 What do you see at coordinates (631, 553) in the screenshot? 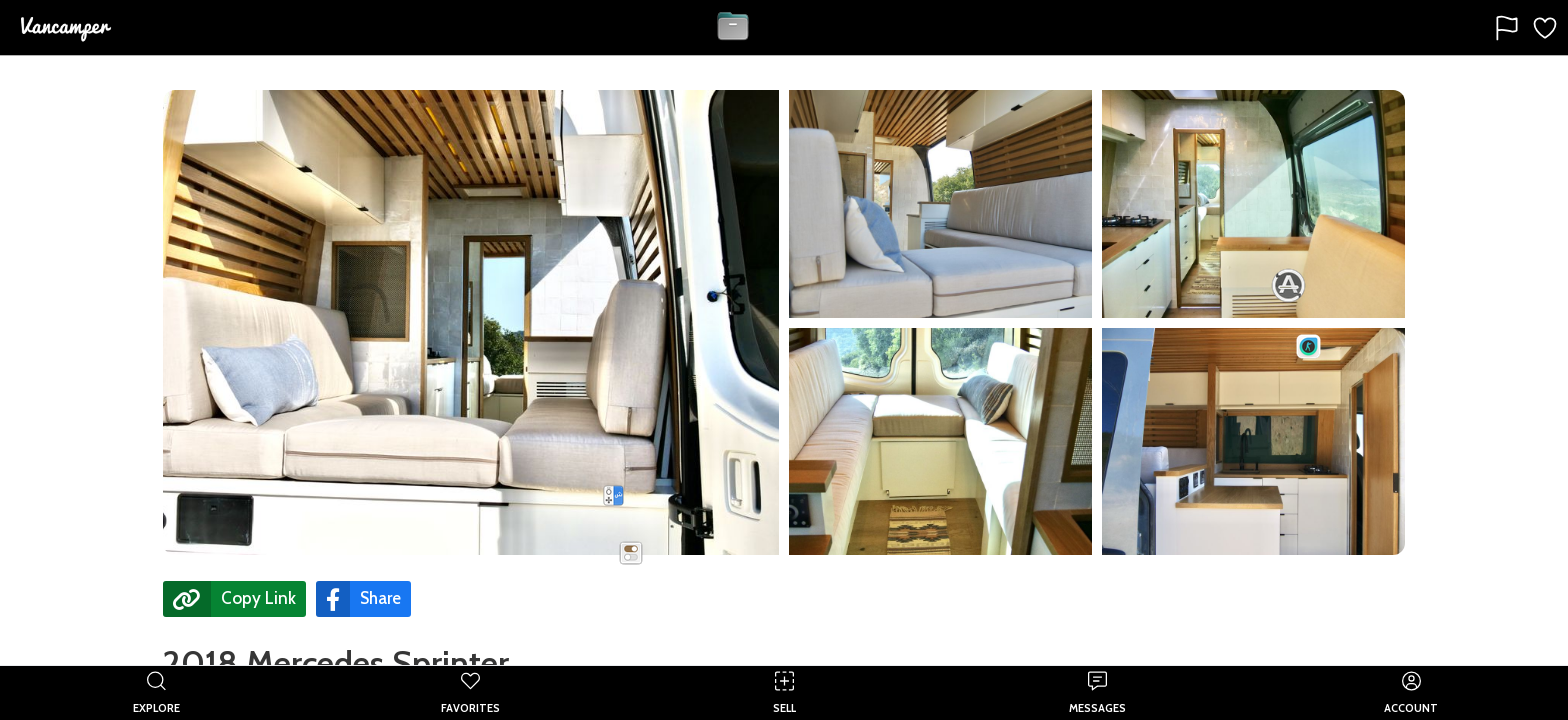
I see `open gnome tweaks application` at bounding box center [631, 553].